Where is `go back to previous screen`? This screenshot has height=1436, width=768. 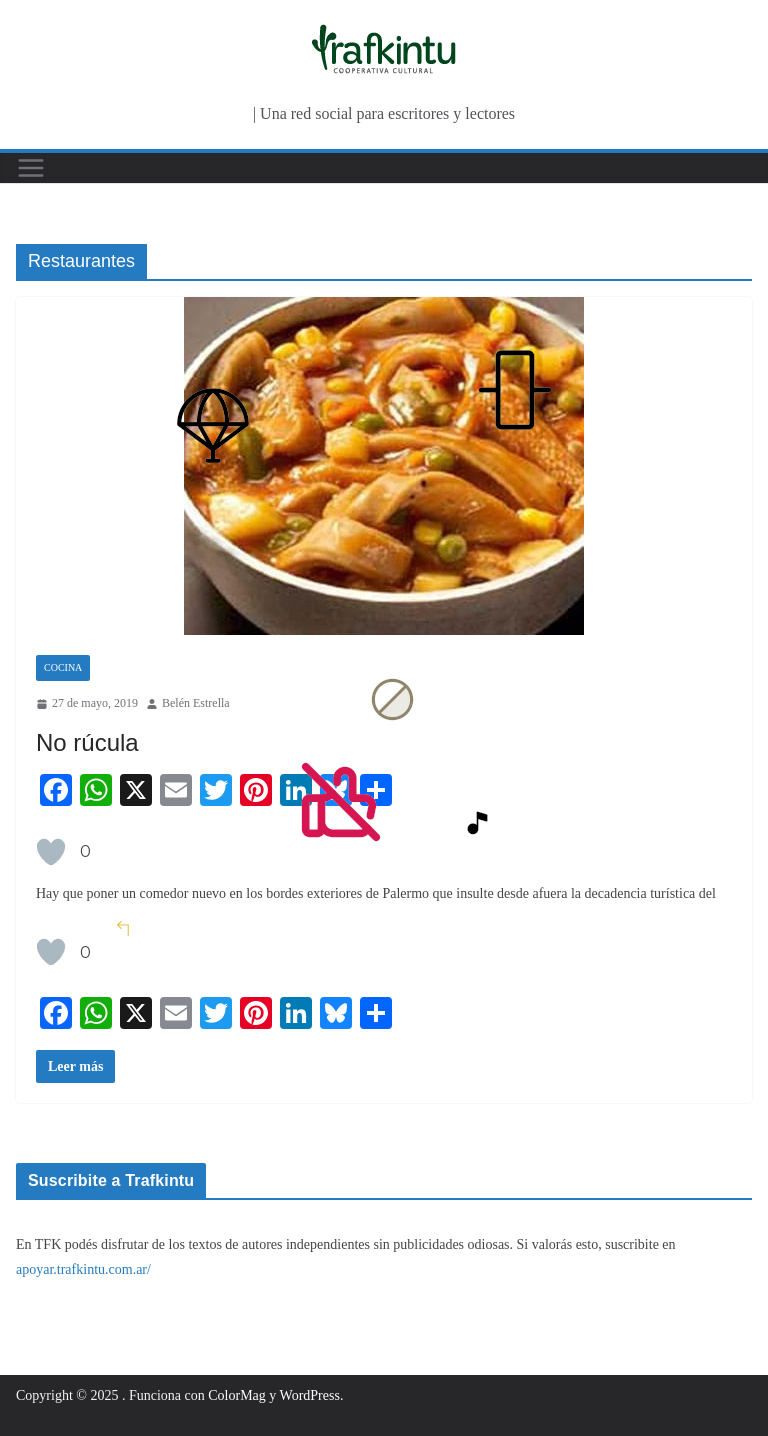 go back to previous screen is located at coordinates (123, 928).